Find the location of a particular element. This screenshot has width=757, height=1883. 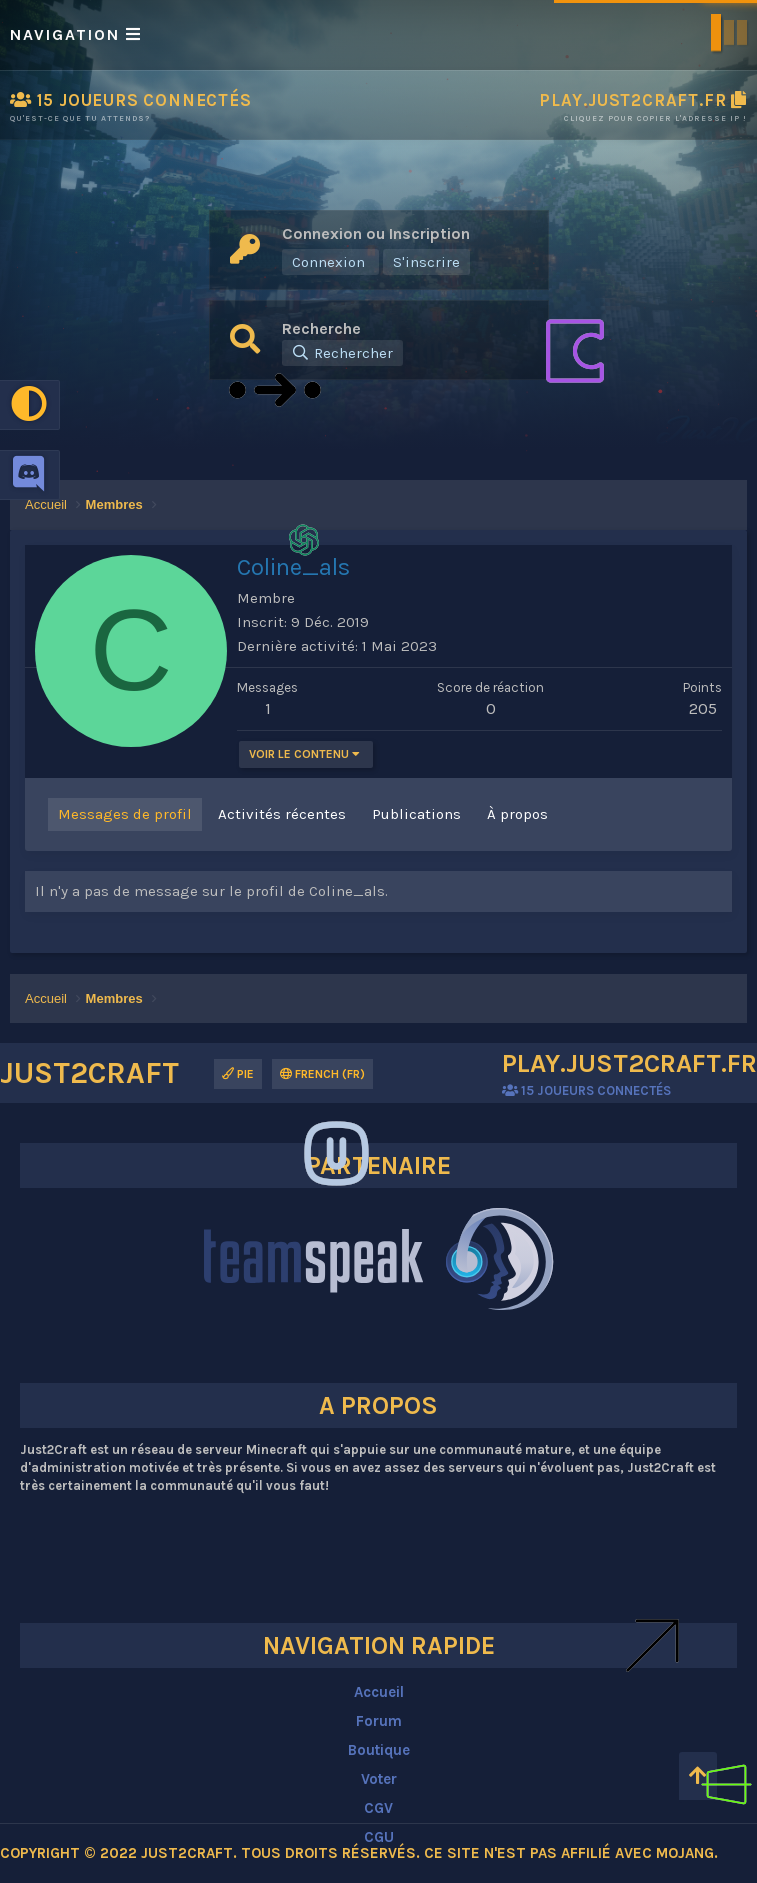

open coda app is located at coordinates (575, 351).